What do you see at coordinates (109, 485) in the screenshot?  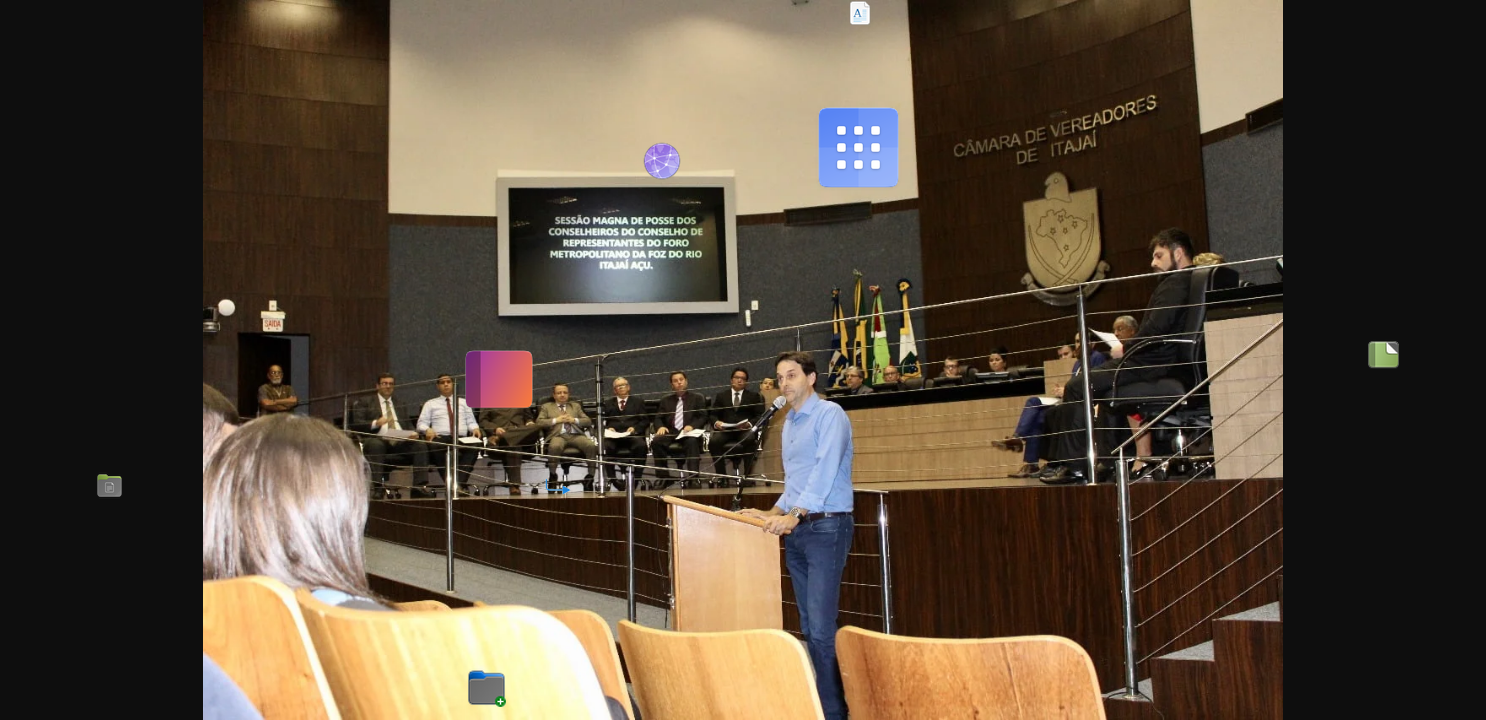 I see `open your documents folder` at bounding box center [109, 485].